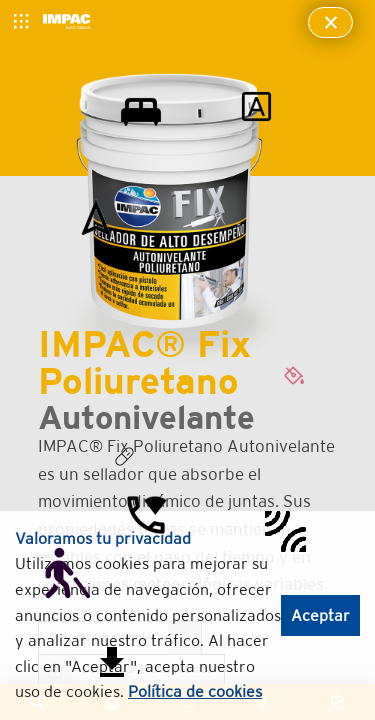  What do you see at coordinates (146, 515) in the screenshot?
I see `enable wifi calling feature` at bounding box center [146, 515].